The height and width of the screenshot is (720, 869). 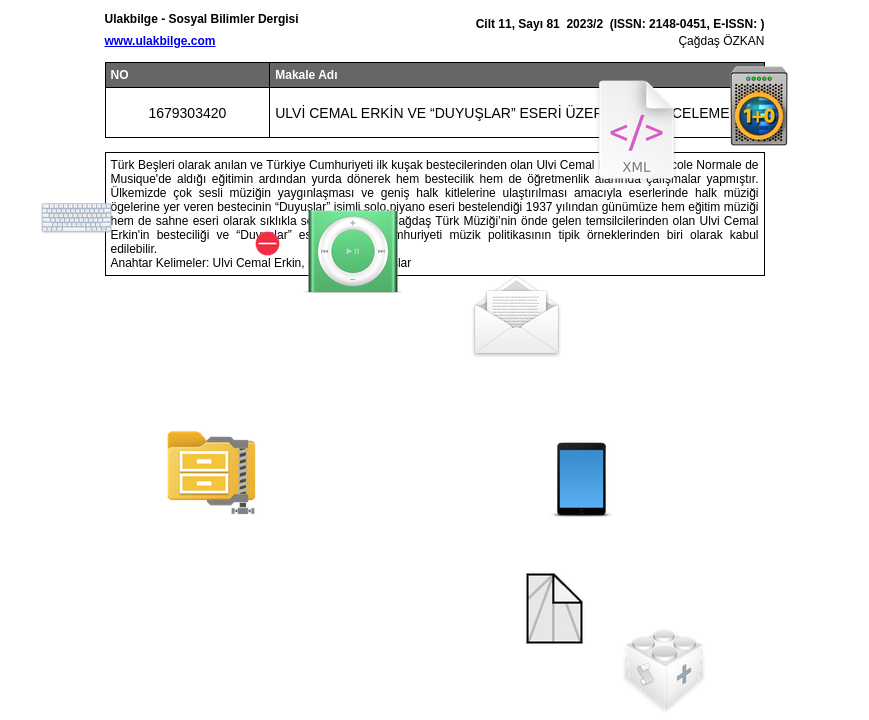 I want to click on scripting addition or plugin component for script editor, so click(x=664, y=669).